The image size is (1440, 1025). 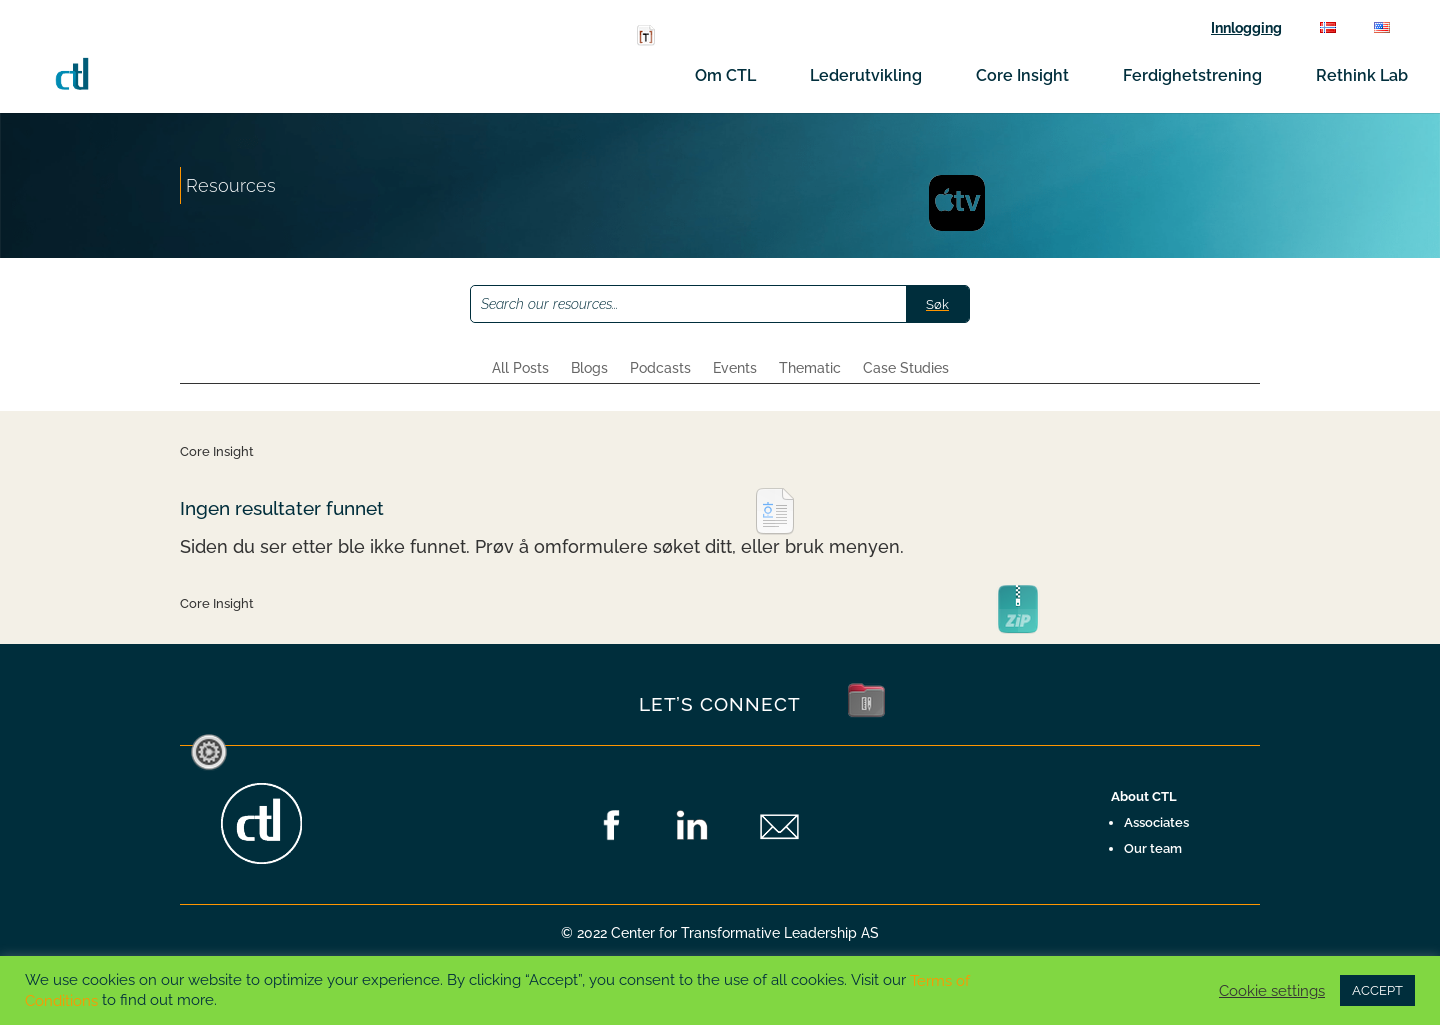 What do you see at coordinates (866, 699) in the screenshot?
I see `open templates folder` at bounding box center [866, 699].